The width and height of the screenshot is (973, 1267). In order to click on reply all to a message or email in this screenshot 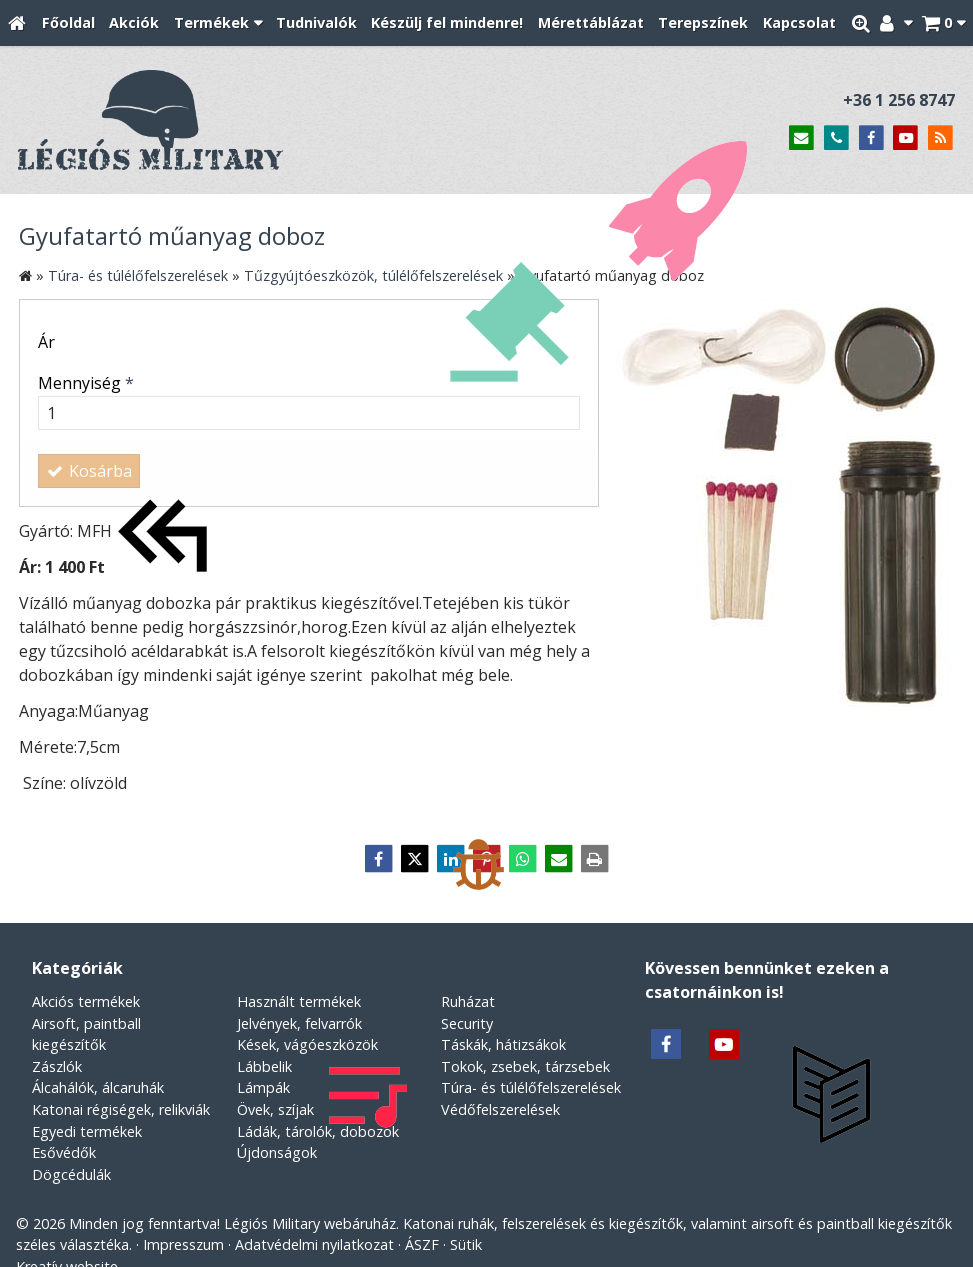, I will do `click(166, 536)`.